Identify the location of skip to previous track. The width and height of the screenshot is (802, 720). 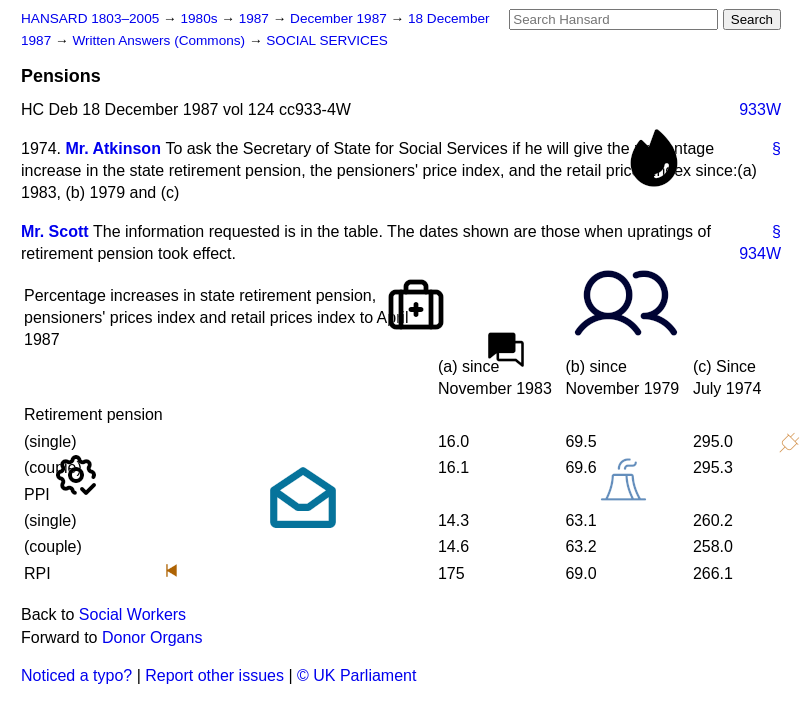
(171, 570).